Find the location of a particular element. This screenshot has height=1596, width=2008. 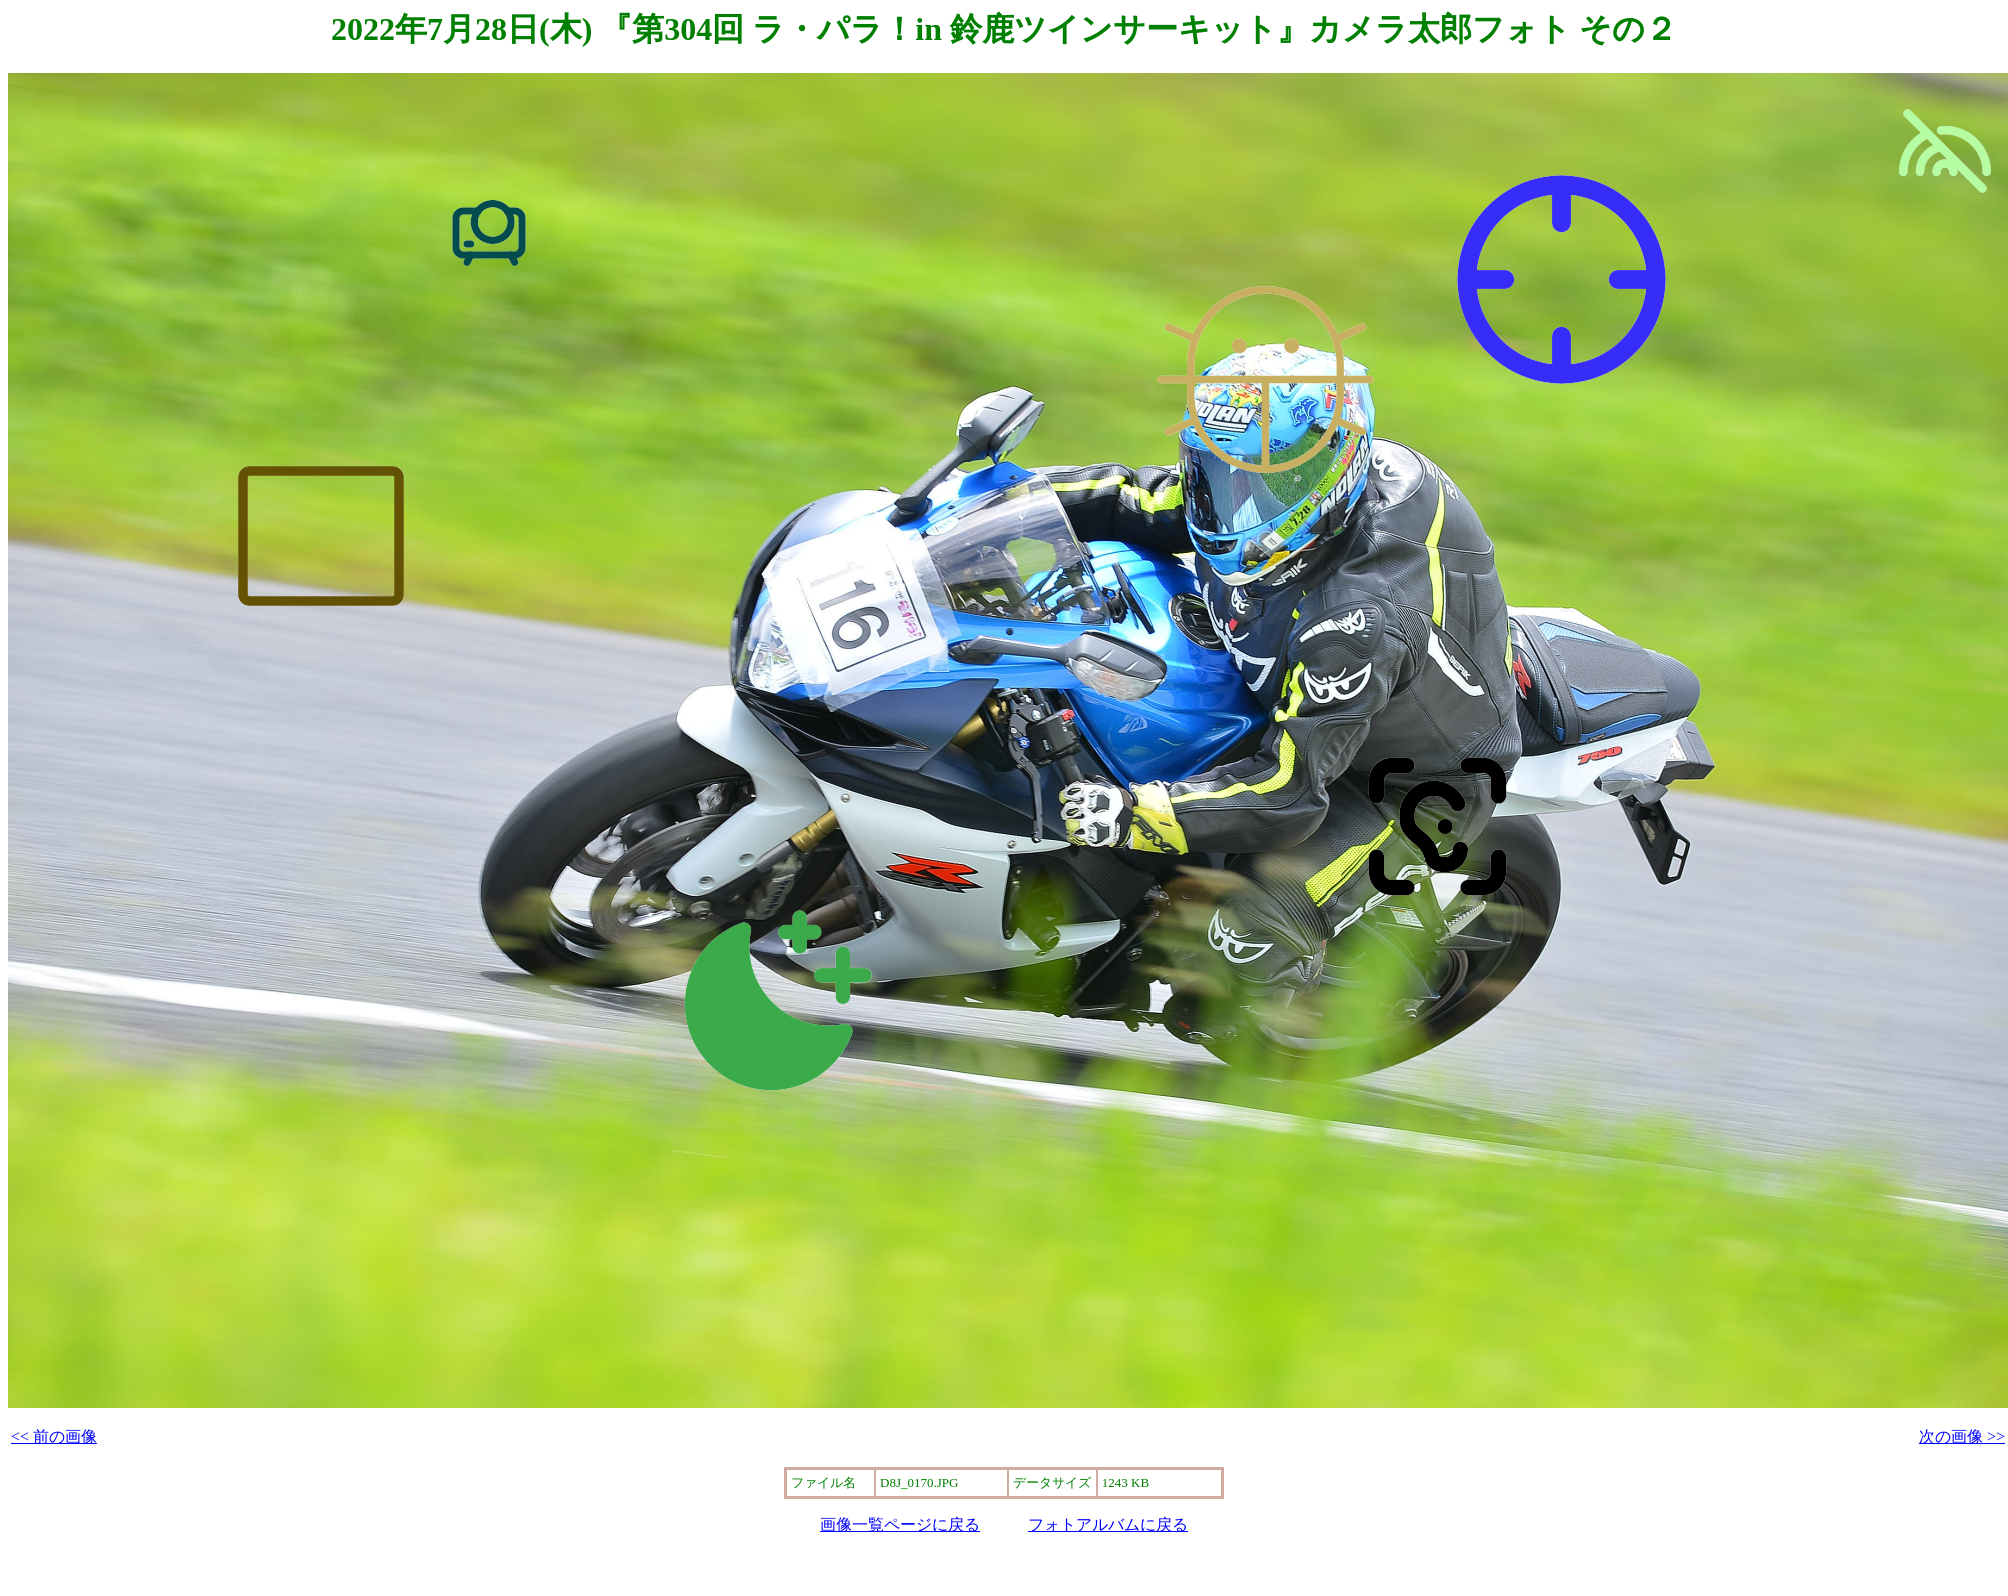

center map on current location is located at coordinates (1561, 279).